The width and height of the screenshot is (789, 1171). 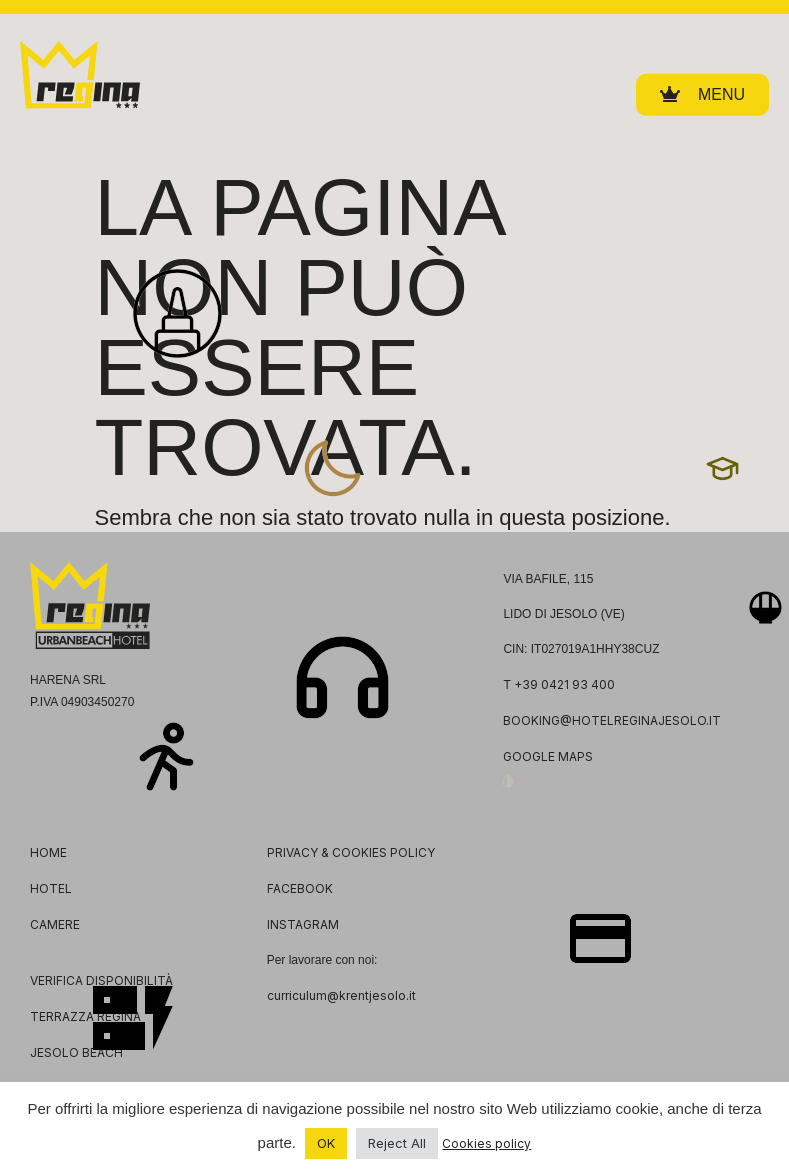 What do you see at coordinates (765, 607) in the screenshot?
I see `browse asian or rice-based cuisine options` at bounding box center [765, 607].